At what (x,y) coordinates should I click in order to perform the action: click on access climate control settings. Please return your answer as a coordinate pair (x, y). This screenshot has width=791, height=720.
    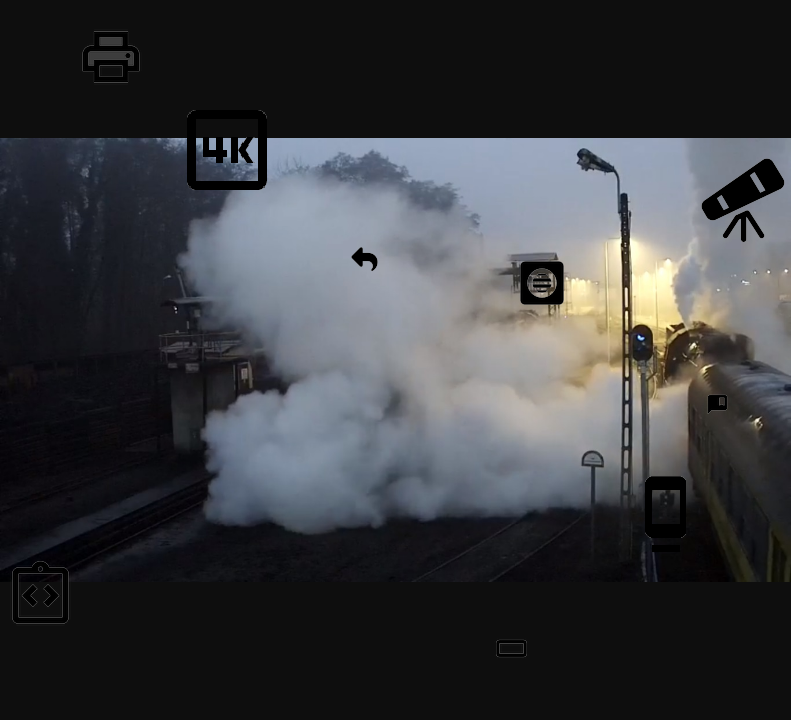
    Looking at the image, I should click on (542, 283).